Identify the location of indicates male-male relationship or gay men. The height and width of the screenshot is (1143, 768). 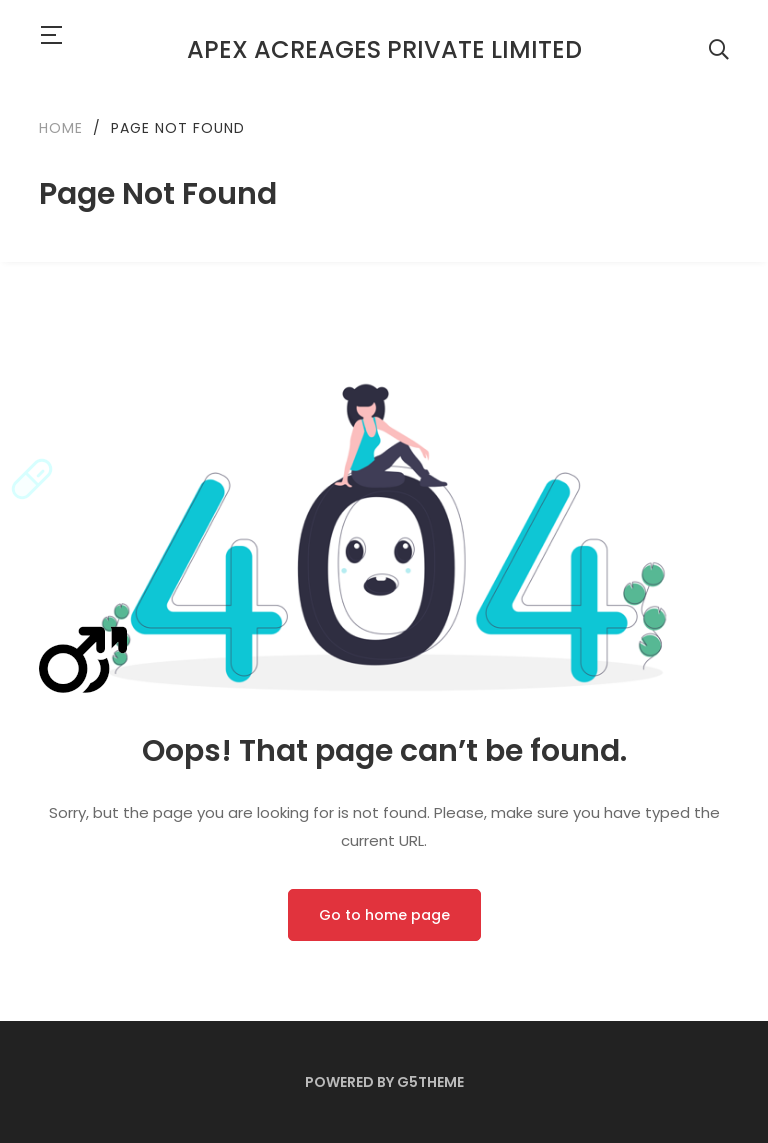
(83, 662).